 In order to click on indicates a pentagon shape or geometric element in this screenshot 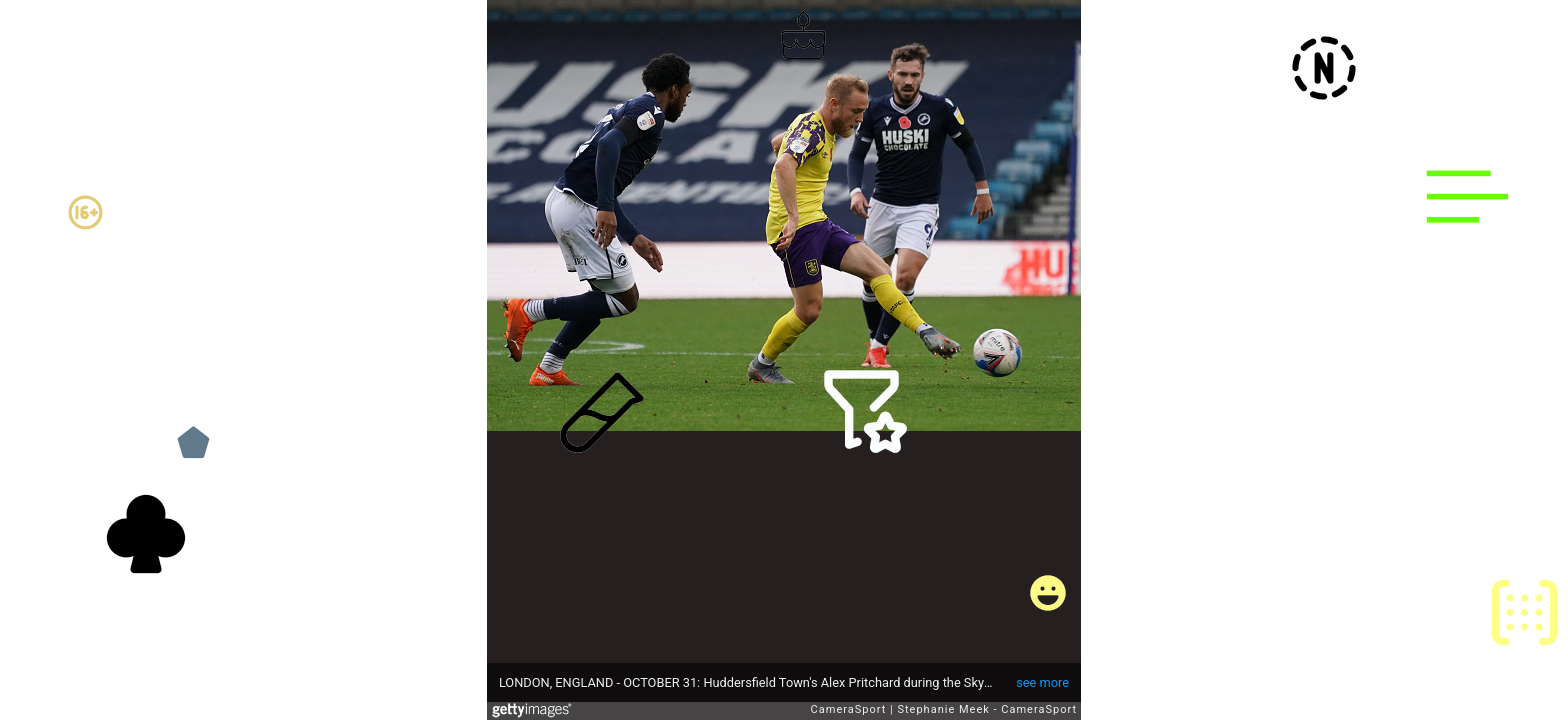, I will do `click(193, 443)`.